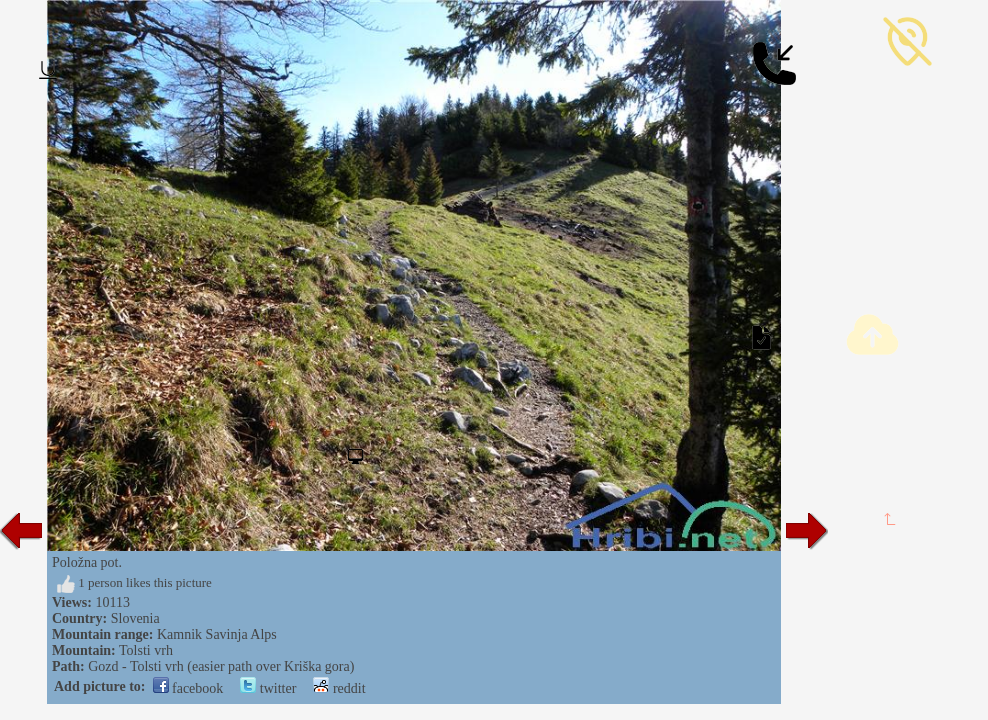  Describe the element at coordinates (774, 63) in the screenshot. I see `incoming call notification` at that location.